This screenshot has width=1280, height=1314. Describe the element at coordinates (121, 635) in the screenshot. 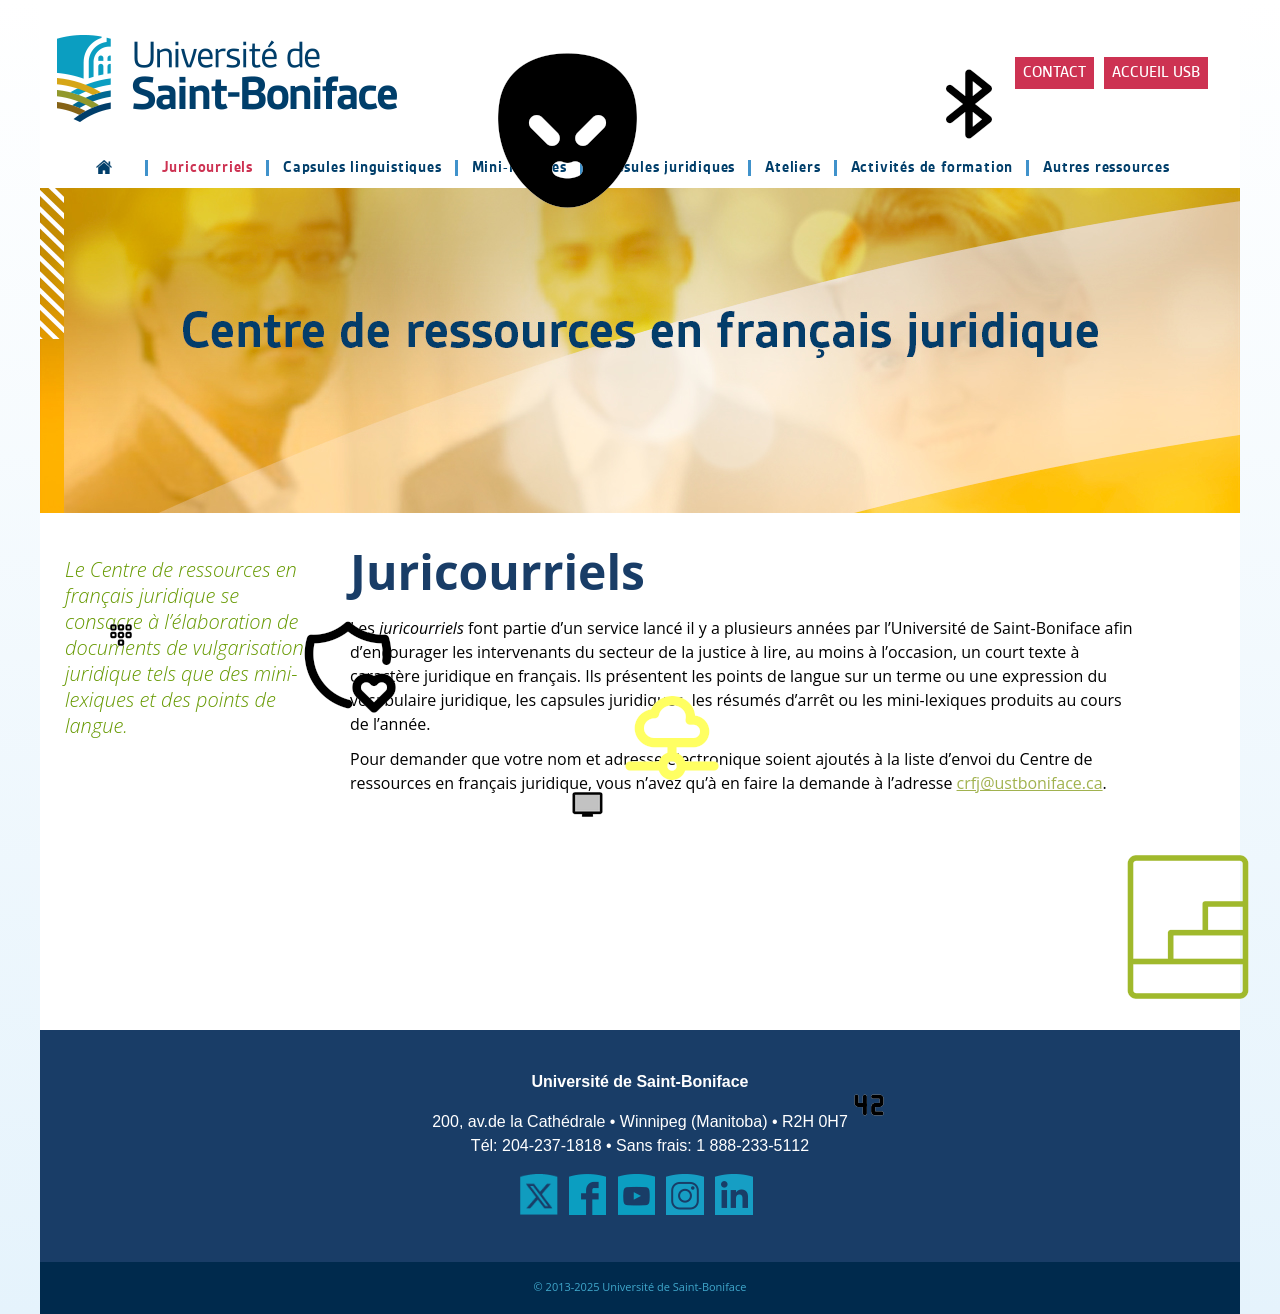

I see `open the phone dialpad` at that location.